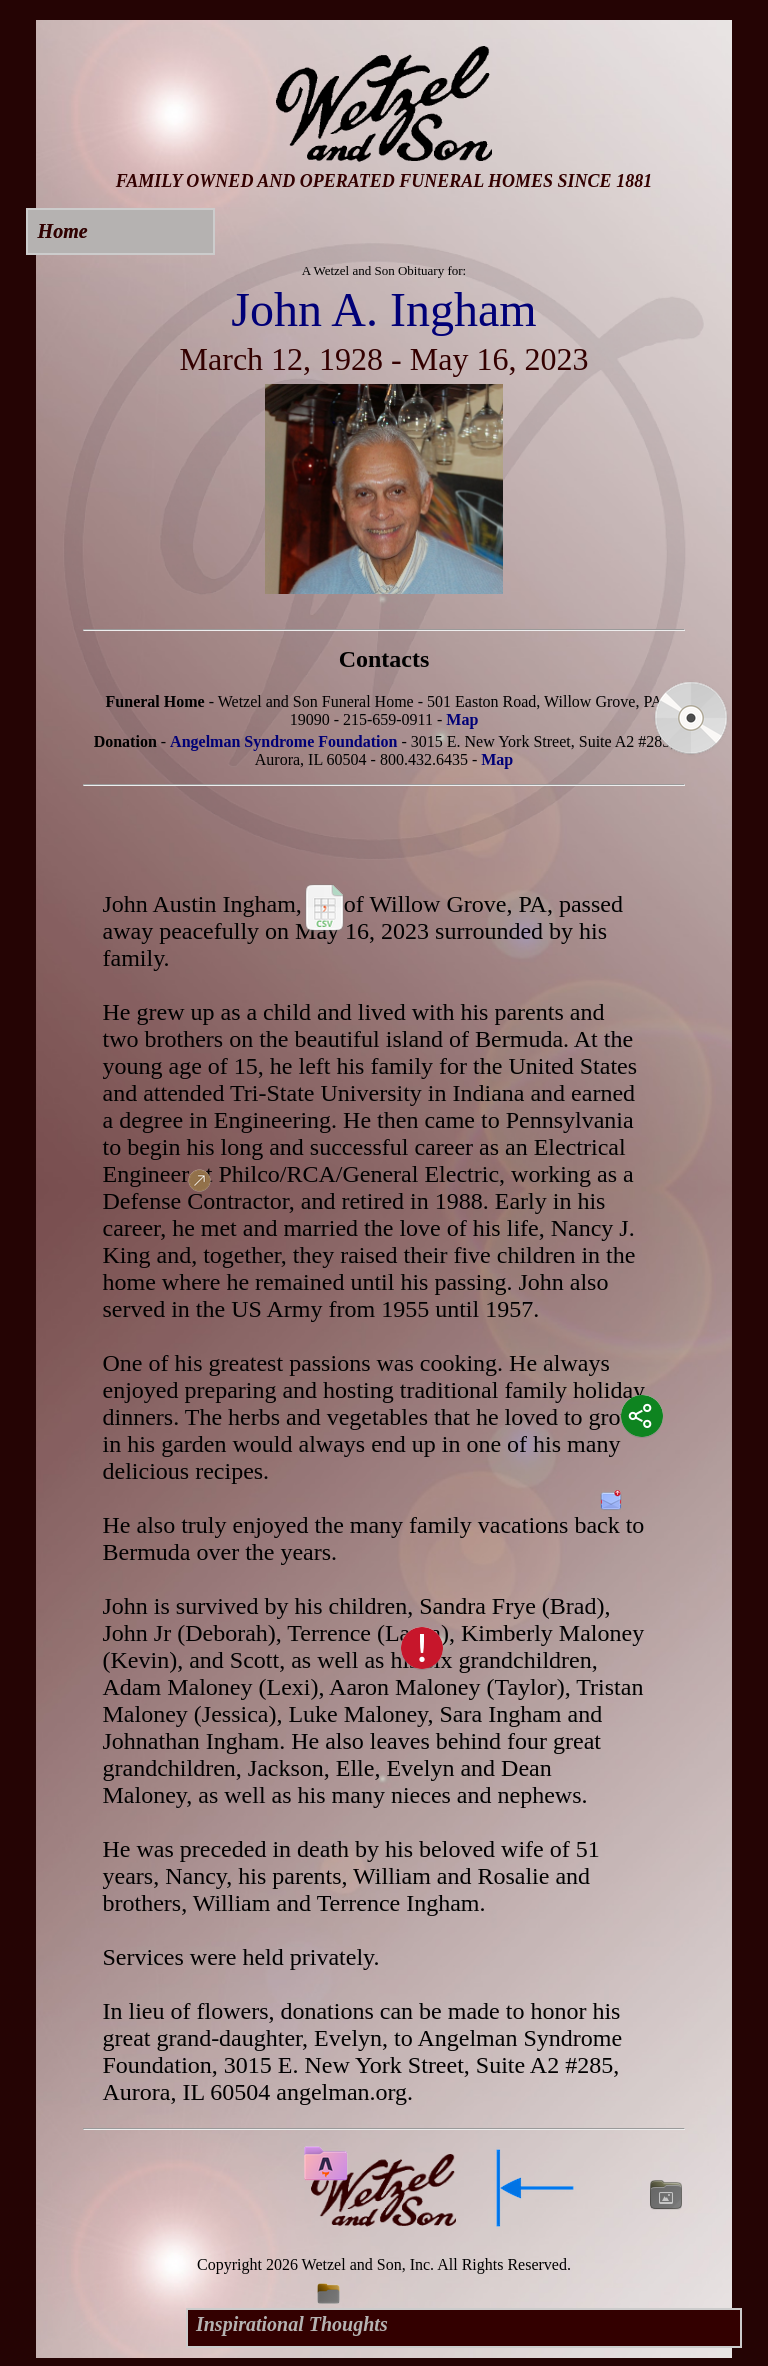 The width and height of the screenshot is (768, 2366). What do you see at coordinates (324, 907) in the screenshot?
I see `open a CSV spreadsheet file` at bounding box center [324, 907].